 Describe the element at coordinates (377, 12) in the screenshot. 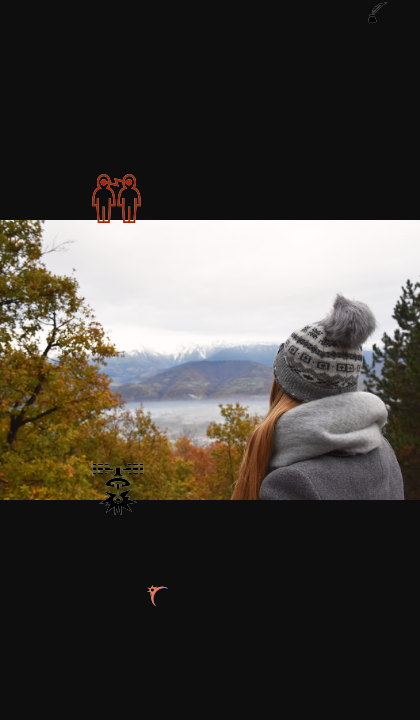

I see `compose or write a new document` at that location.